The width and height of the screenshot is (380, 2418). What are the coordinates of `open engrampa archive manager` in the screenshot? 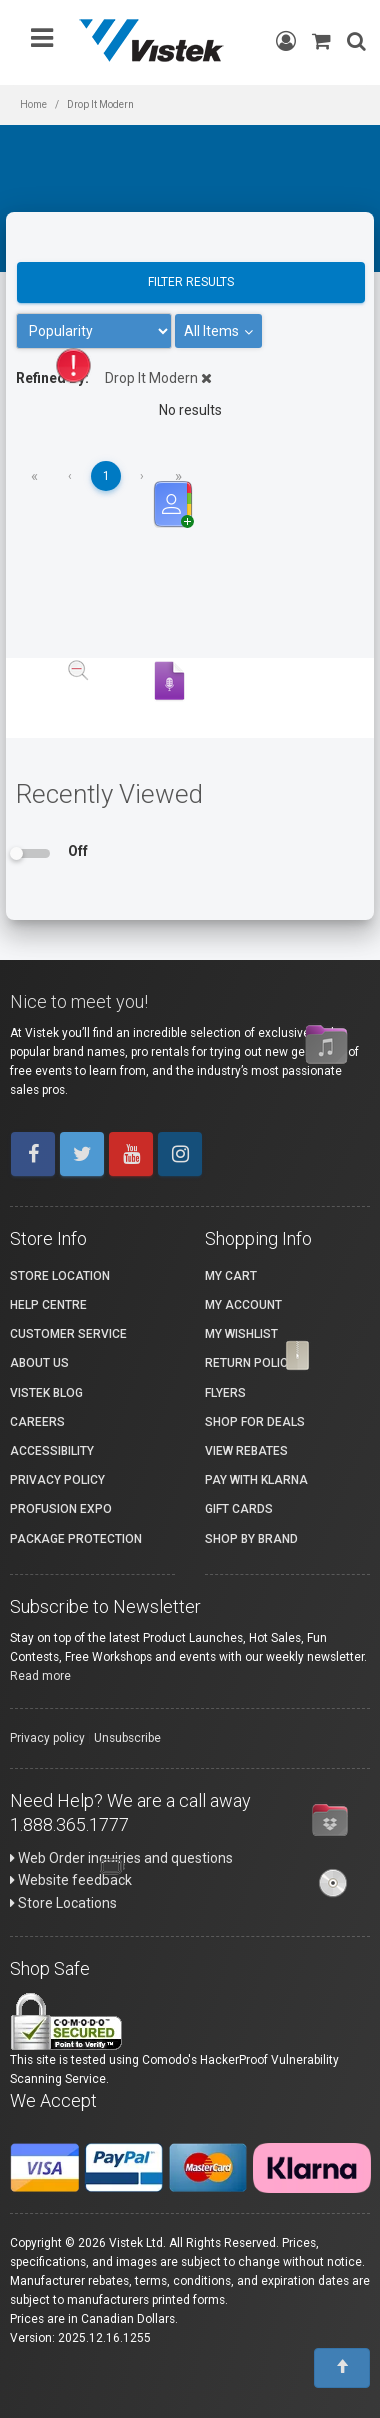 It's located at (297, 1355).